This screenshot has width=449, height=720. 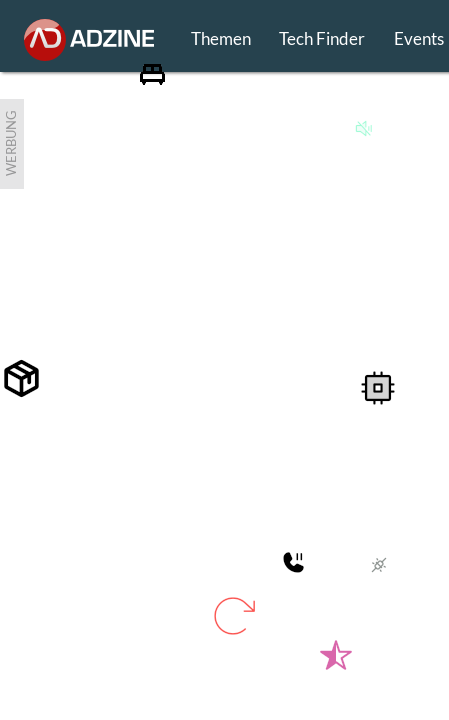 What do you see at coordinates (378, 388) in the screenshot?
I see `view processor or system performance` at bounding box center [378, 388].